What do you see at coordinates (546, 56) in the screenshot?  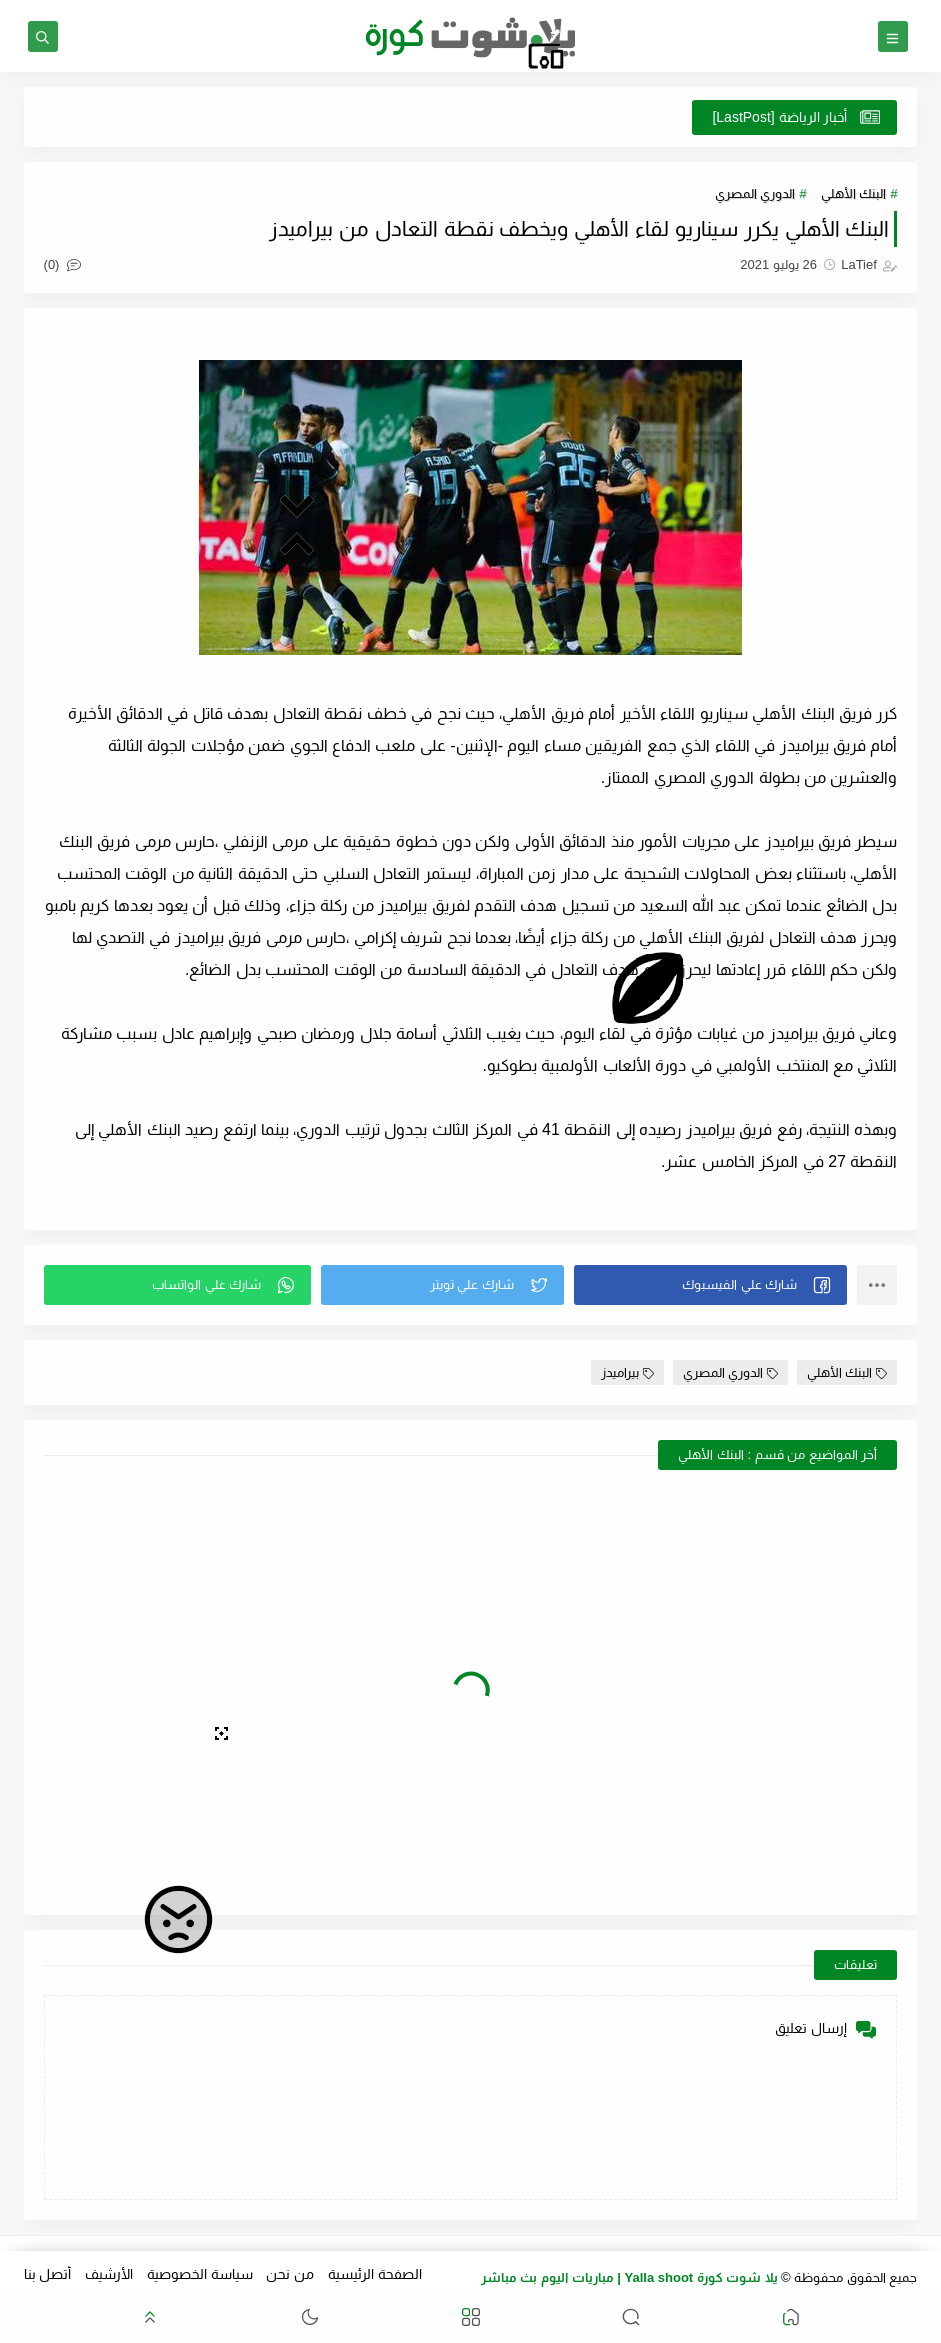 I see `view other connected devices` at bounding box center [546, 56].